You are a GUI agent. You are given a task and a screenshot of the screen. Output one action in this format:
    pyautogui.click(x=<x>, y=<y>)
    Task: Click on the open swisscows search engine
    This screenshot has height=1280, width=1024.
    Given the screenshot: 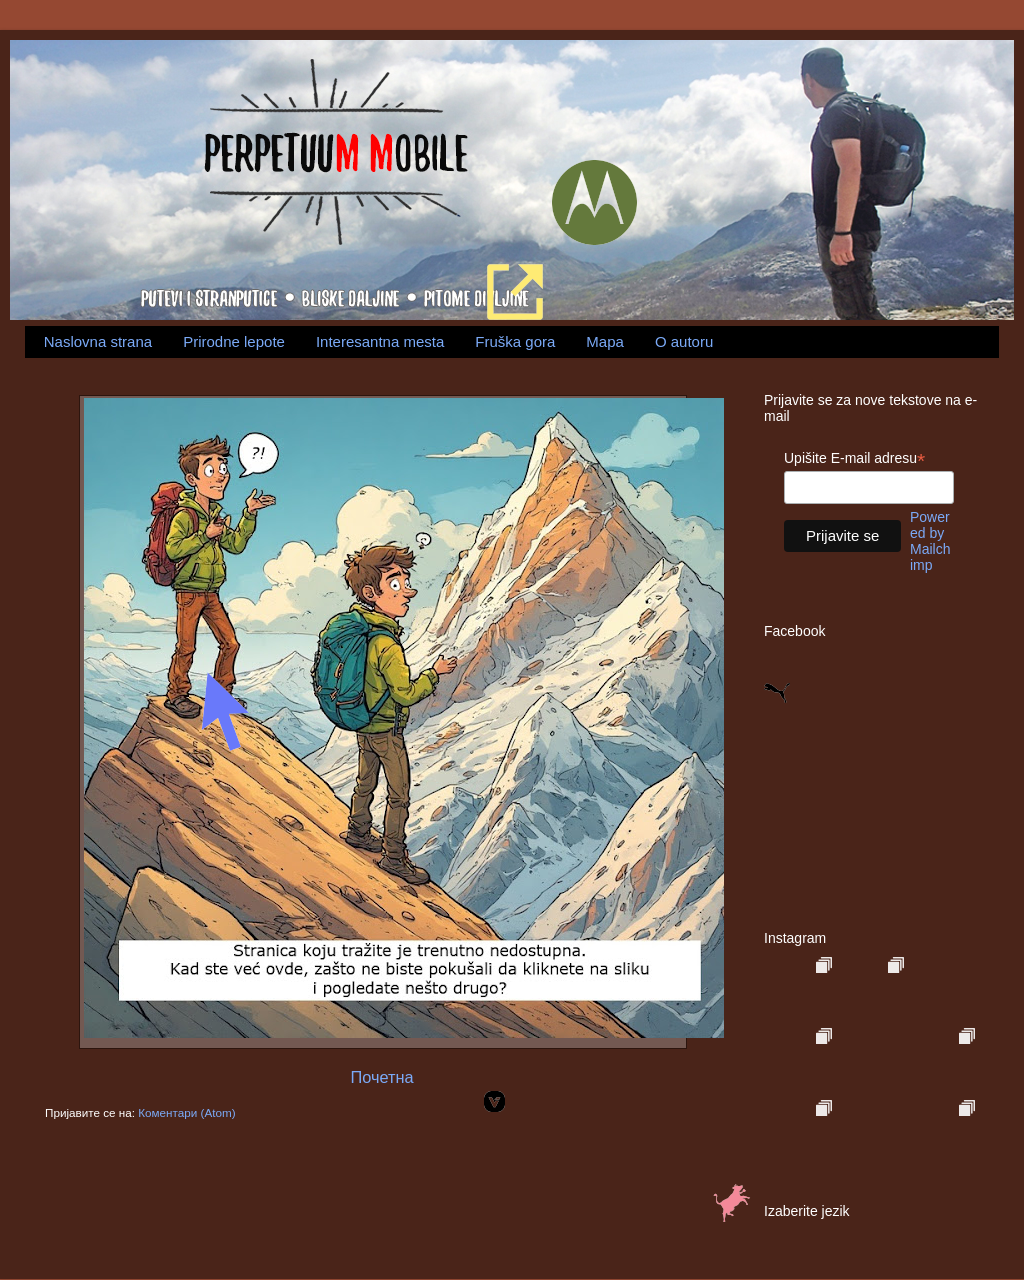 What is the action you would take?
    pyautogui.click(x=732, y=1203)
    